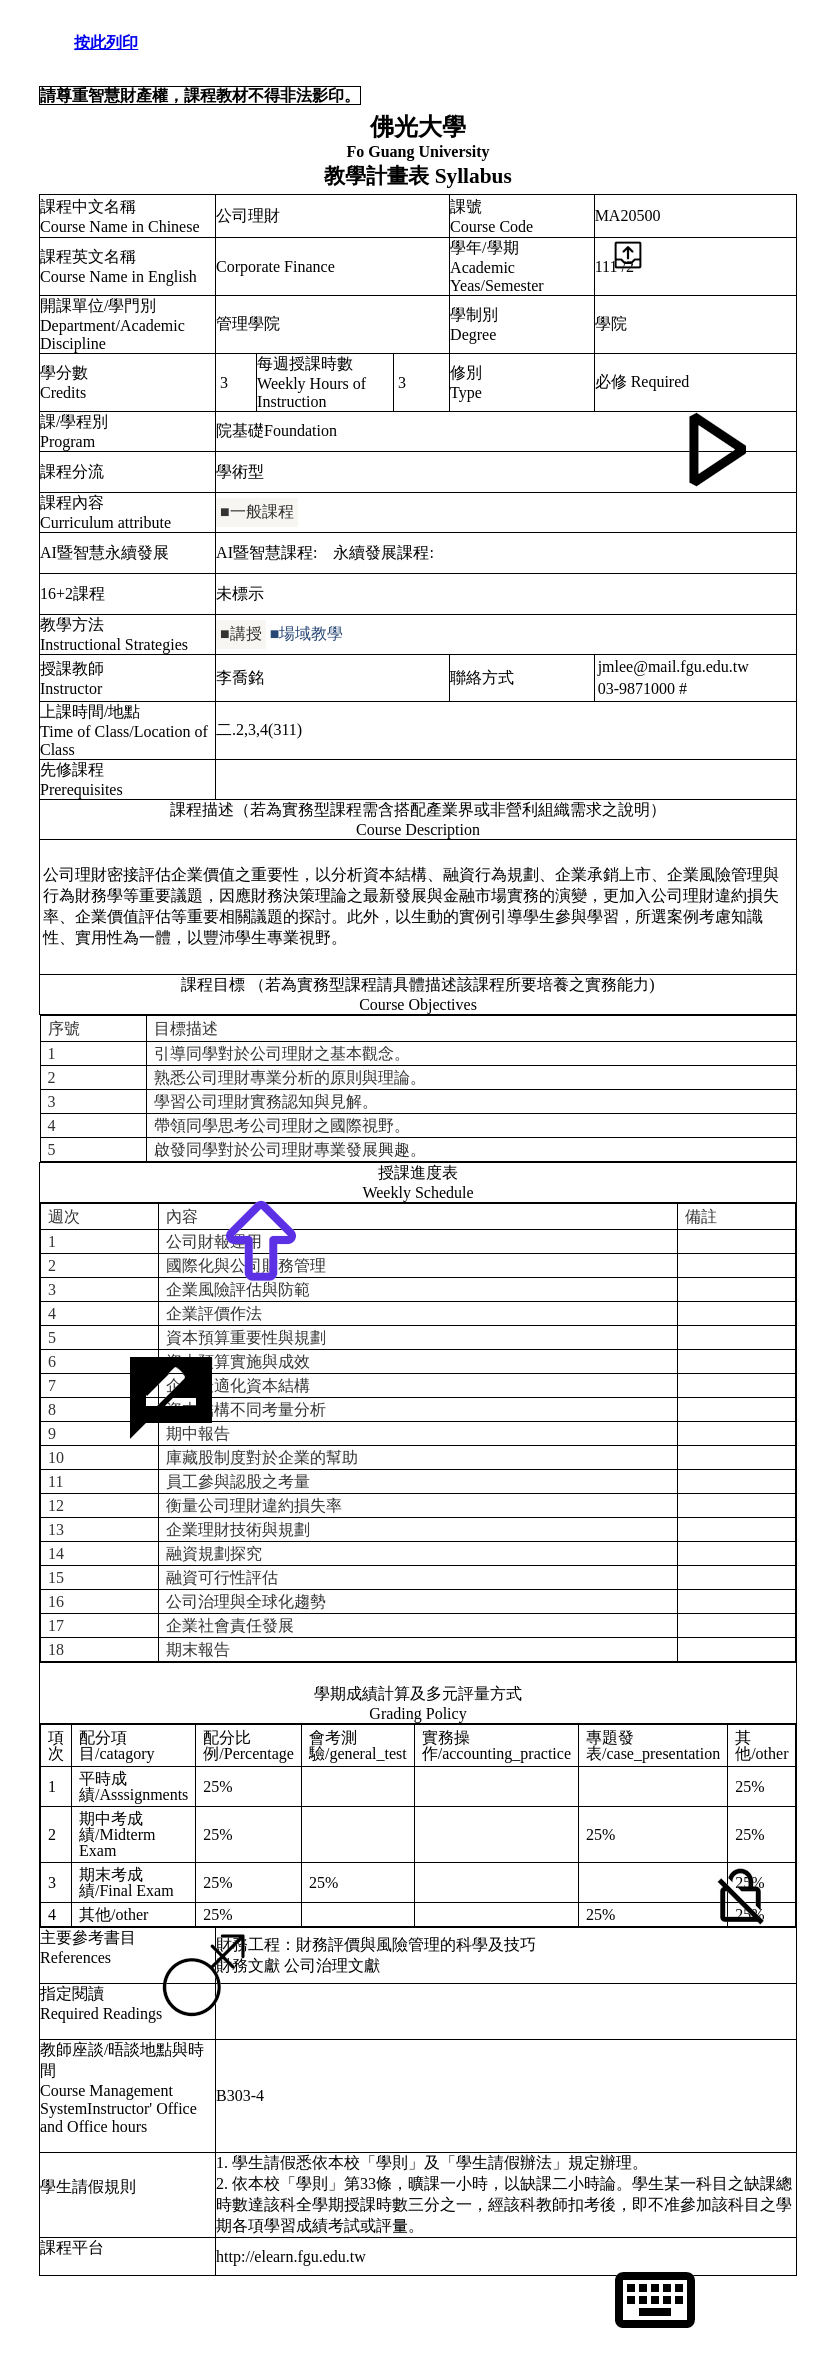 The image size is (820, 2371). Describe the element at coordinates (655, 2300) in the screenshot. I see `open on-screen keyboard` at that location.